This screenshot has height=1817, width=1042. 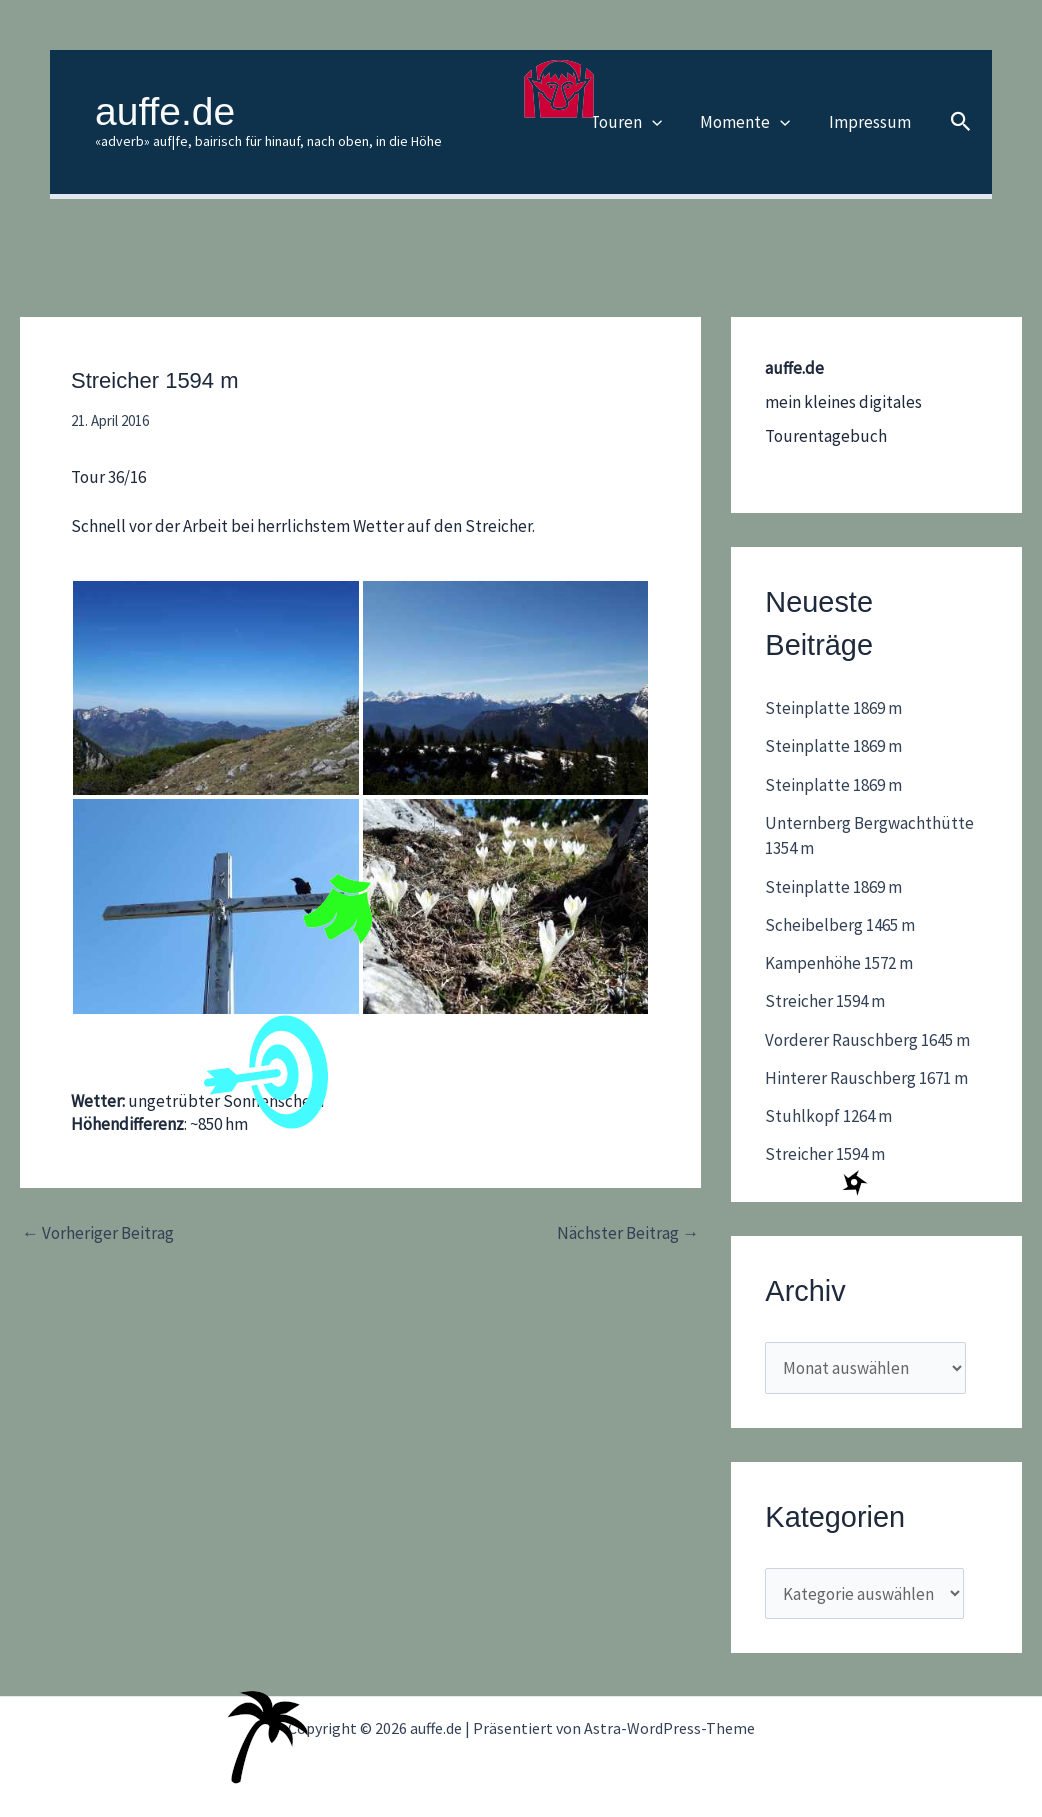 What do you see at coordinates (855, 1183) in the screenshot?
I see `activate spin attack or special ability` at bounding box center [855, 1183].